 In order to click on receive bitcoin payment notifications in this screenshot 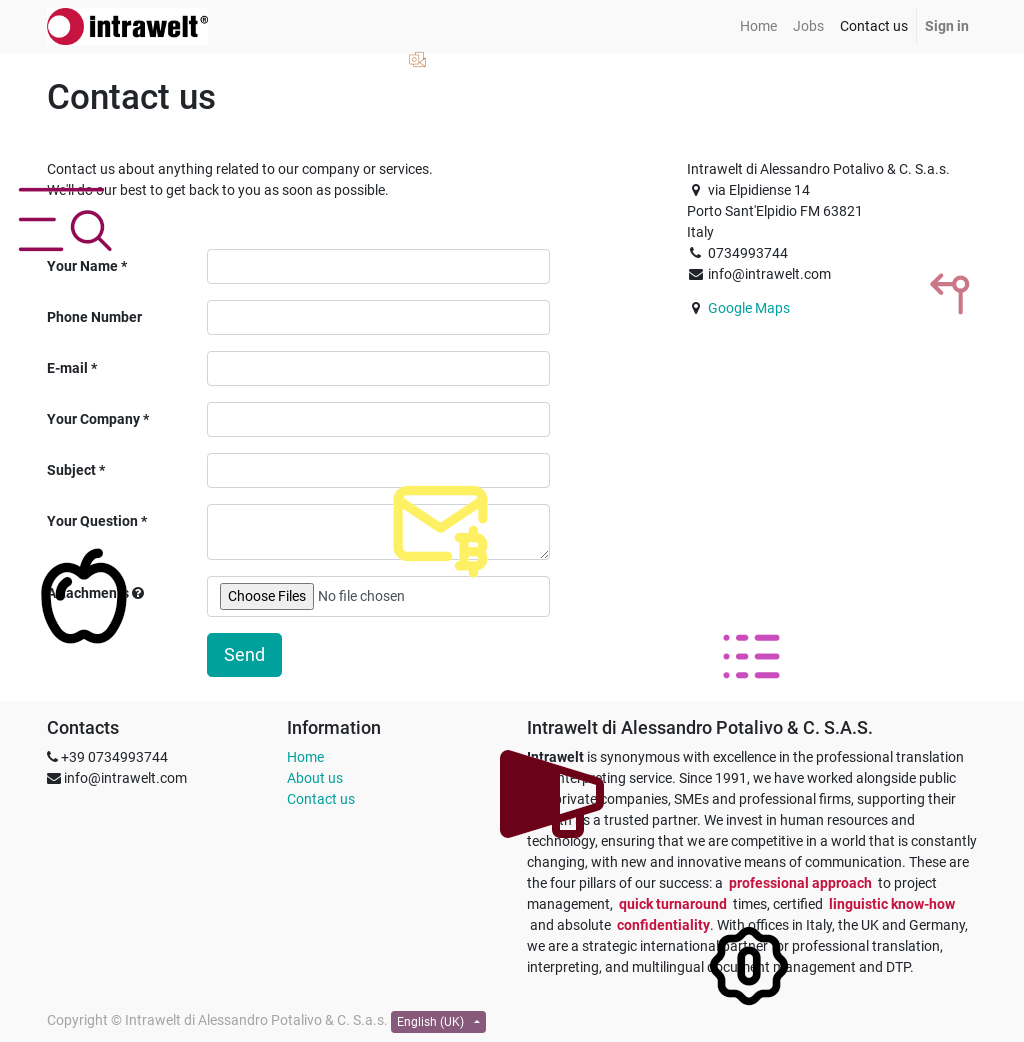, I will do `click(440, 523)`.